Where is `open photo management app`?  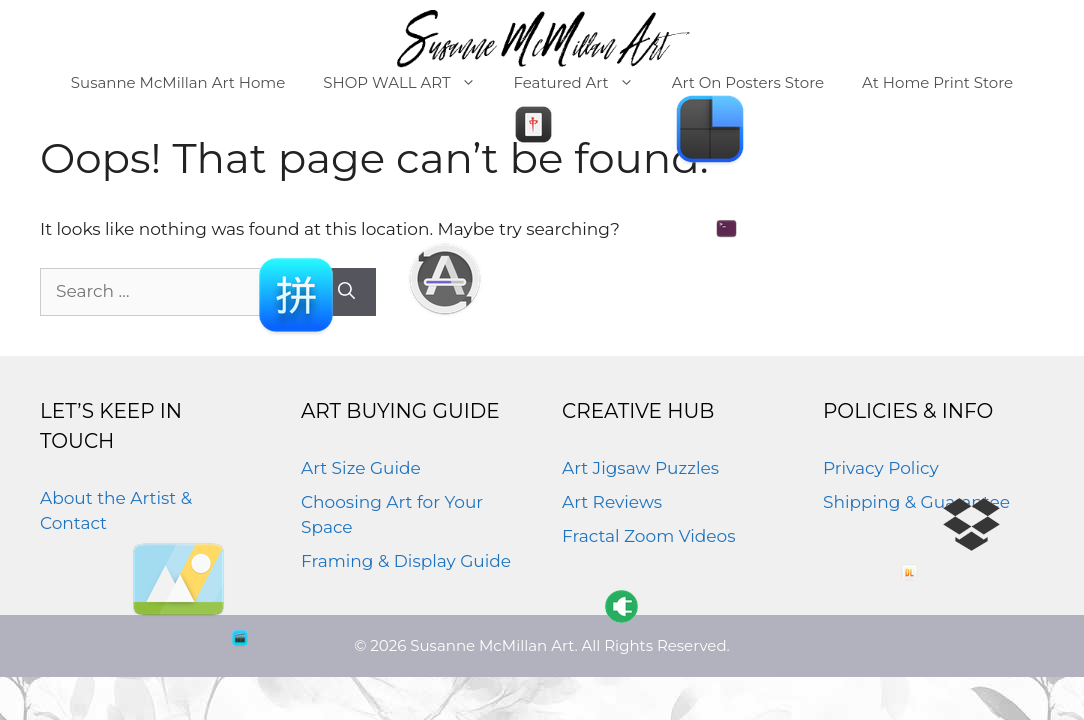
open photo management app is located at coordinates (178, 579).